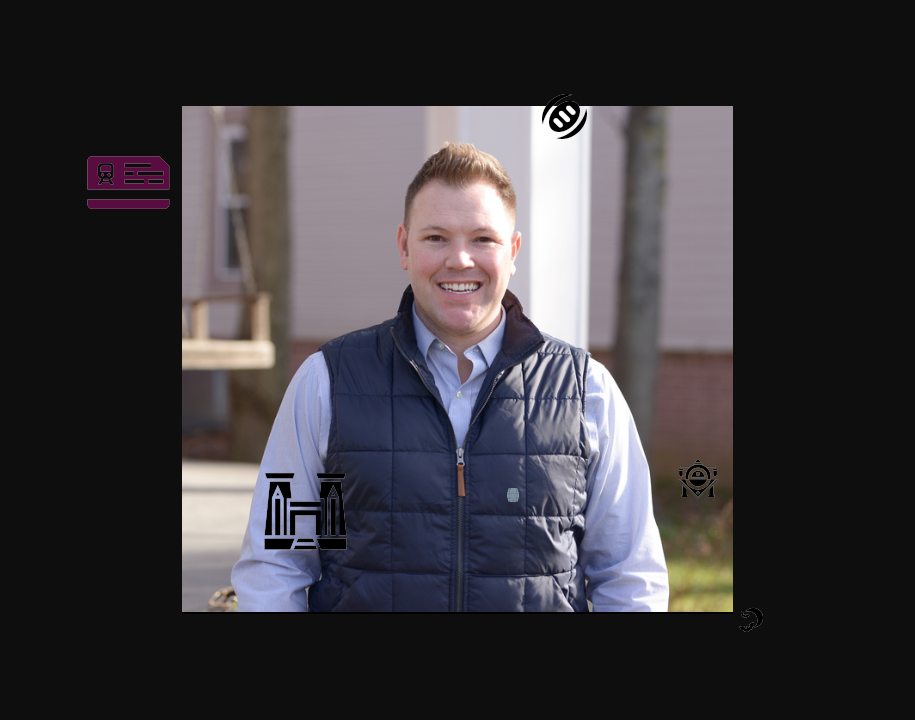 The width and height of the screenshot is (915, 720). What do you see at coordinates (305, 508) in the screenshot?
I see `access ancient egypt themed content or levels` at bounding box center [305, 508].